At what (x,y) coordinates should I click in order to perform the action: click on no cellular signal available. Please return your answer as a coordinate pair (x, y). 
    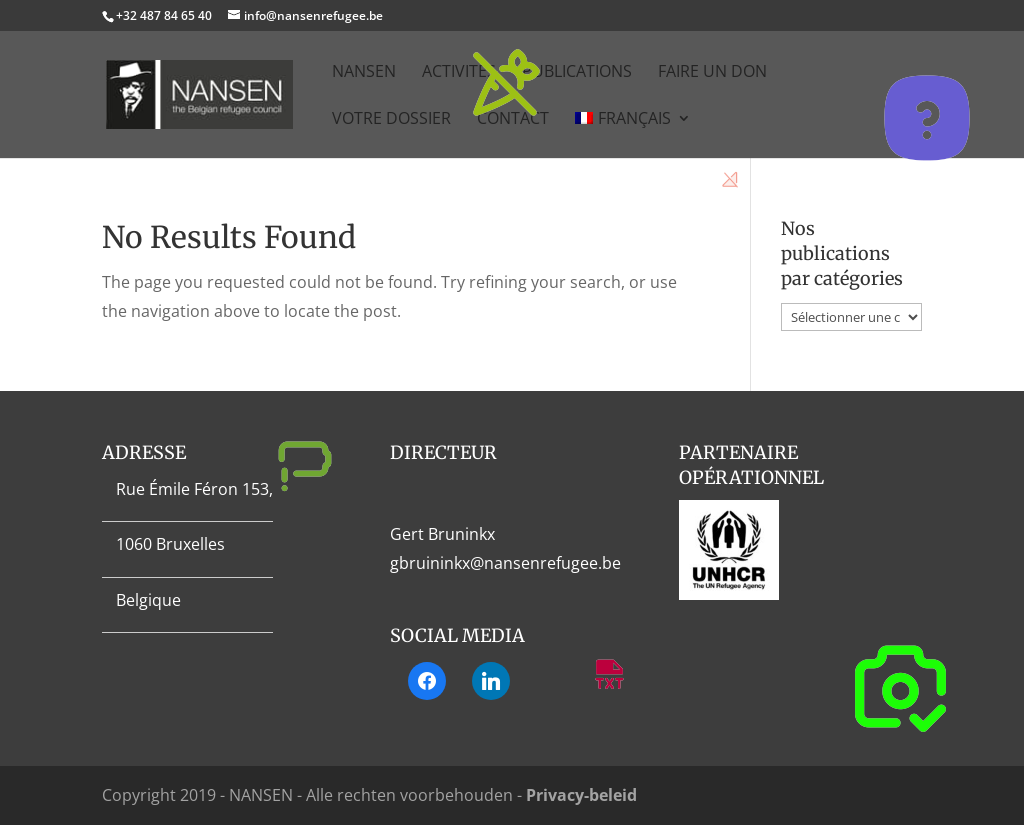
    Looking at the image, I should click on (731, 180).